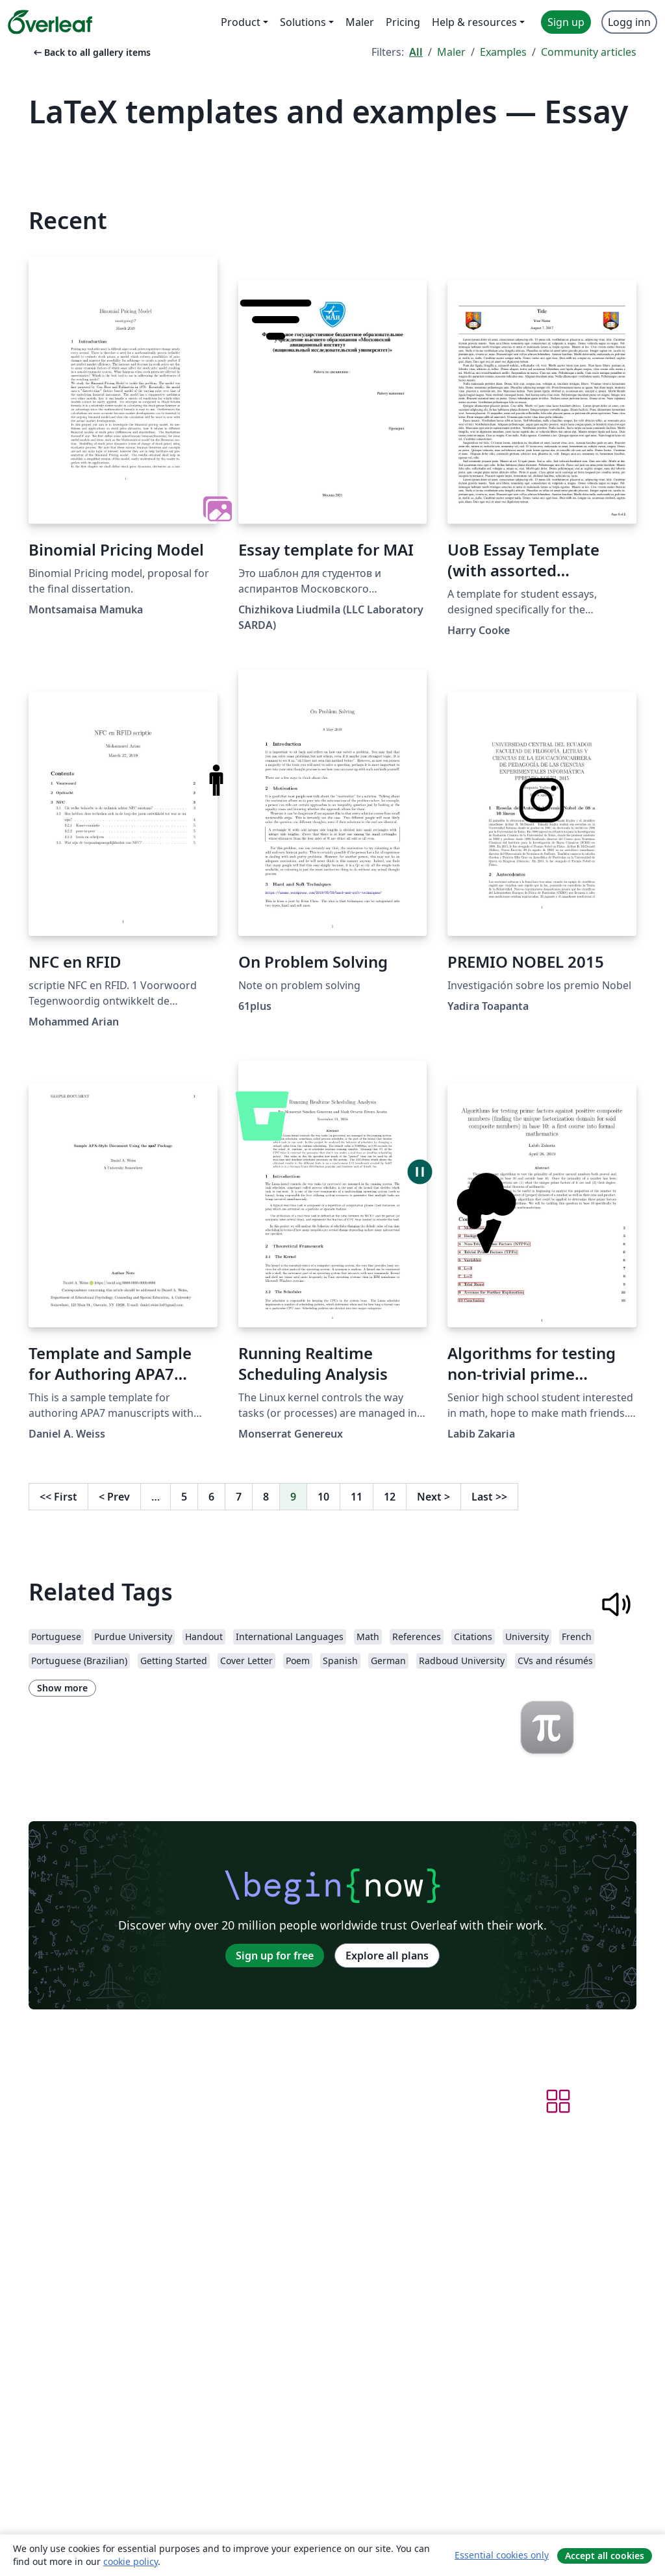 The width and height of the screenshot is (665, 2576). I want to click on select male gender option, so click(216, 780).